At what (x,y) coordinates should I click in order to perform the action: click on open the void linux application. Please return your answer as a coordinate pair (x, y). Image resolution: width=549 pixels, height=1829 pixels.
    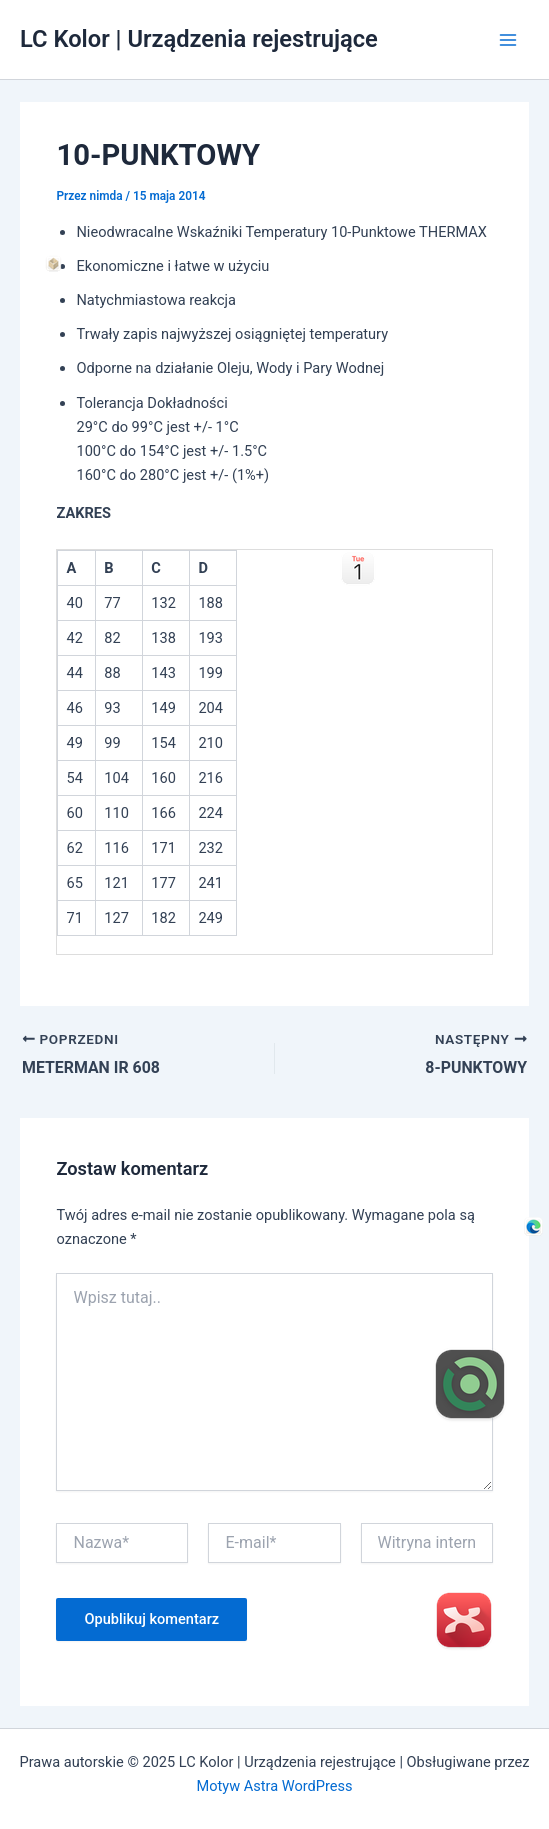
    Looking at the image, I should click on (470, 1384).